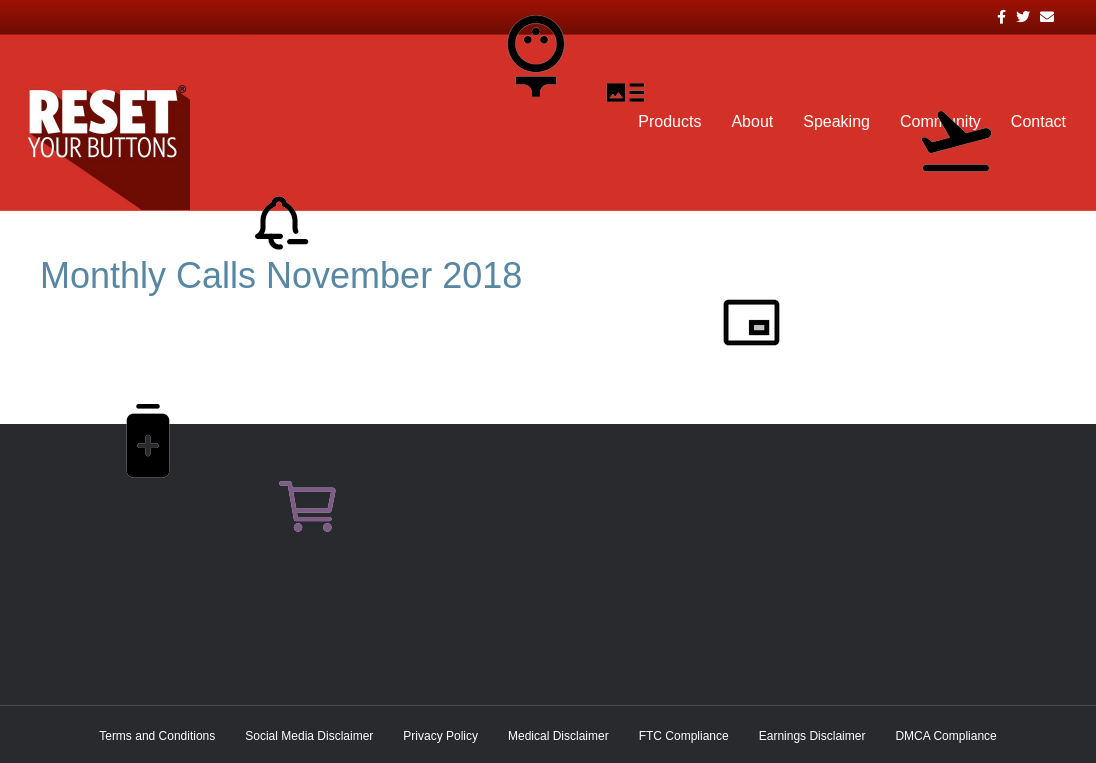  I want to click on add or extend battery life, so click(148, 442).